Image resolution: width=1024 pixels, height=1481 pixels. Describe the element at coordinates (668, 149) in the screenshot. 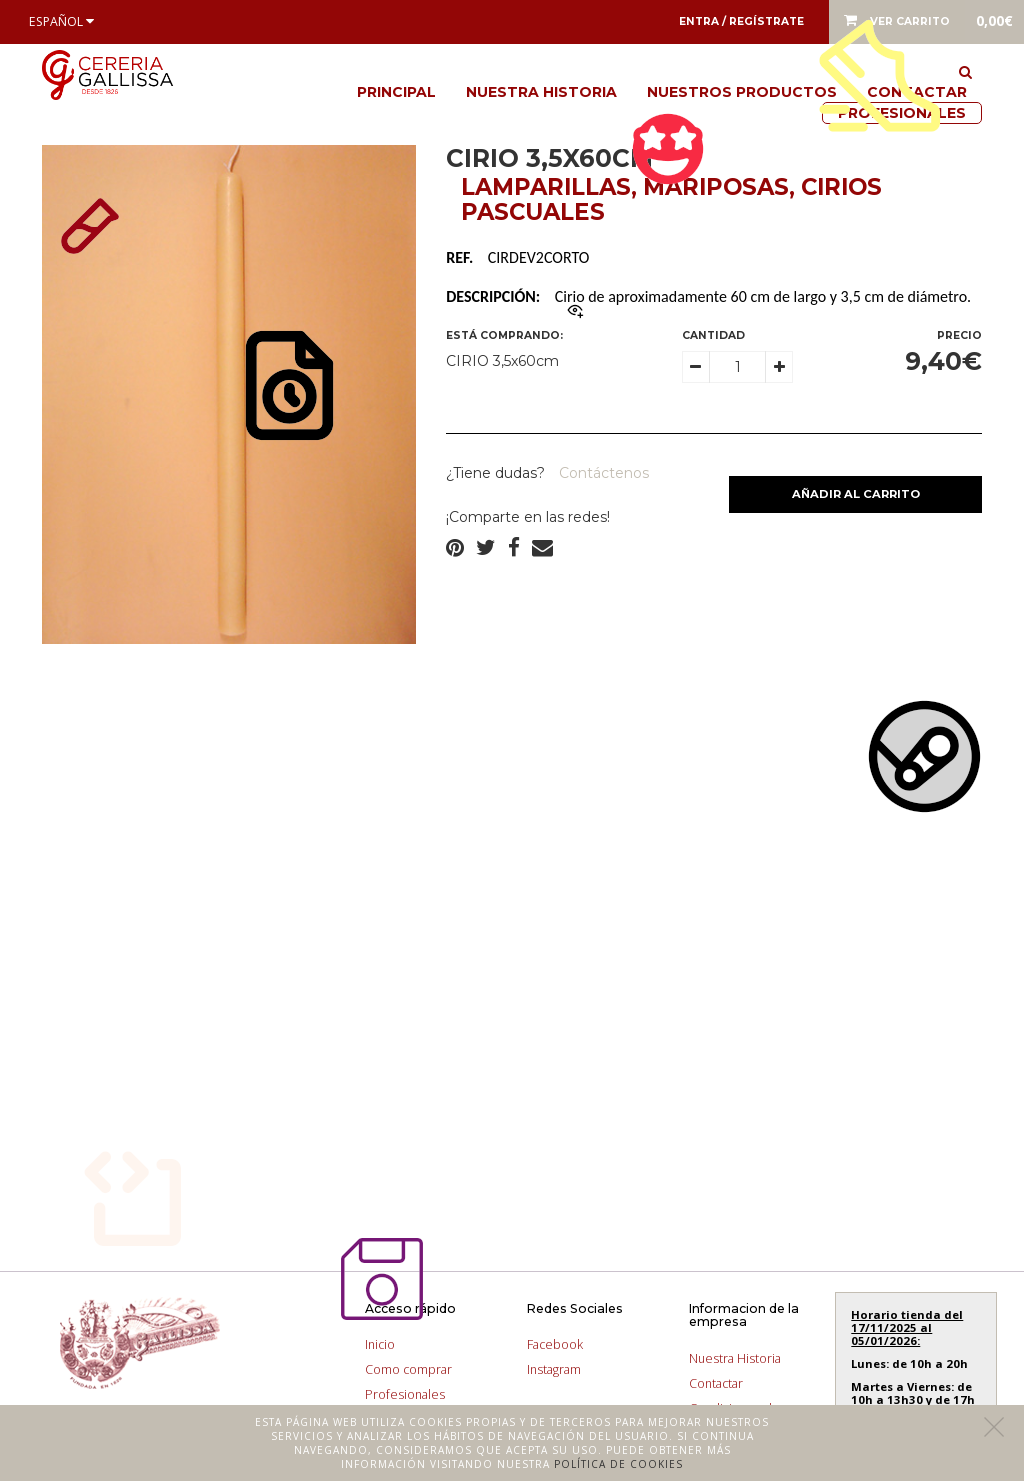

I see `rate something as excellent or 5 stars` at that location.